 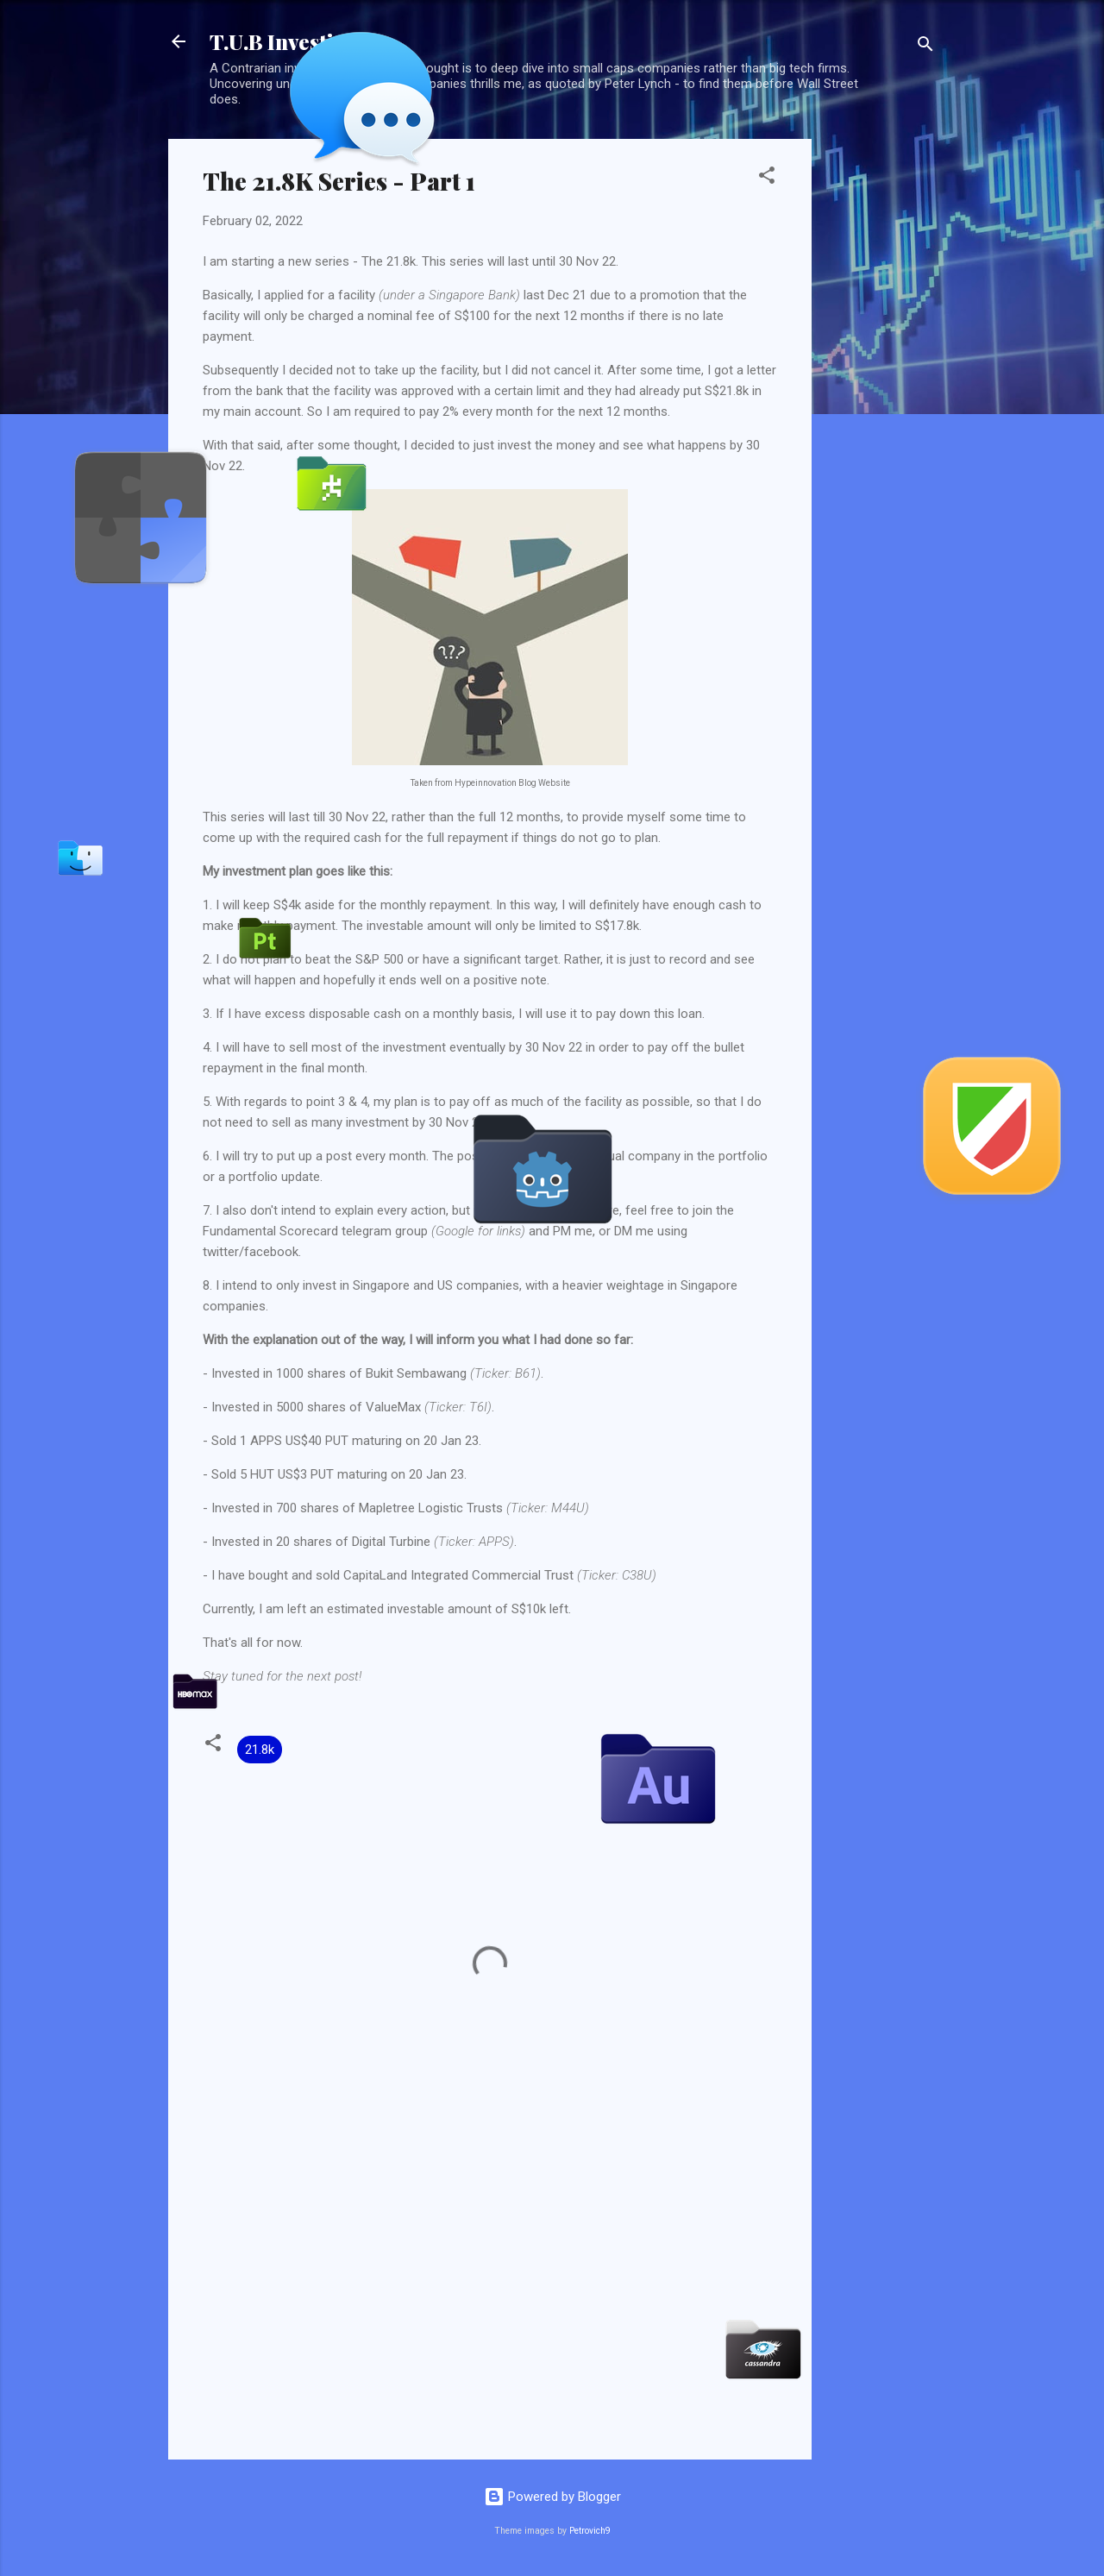 I want to click on open game center messages and friend requests, so click(x=362, y=98).